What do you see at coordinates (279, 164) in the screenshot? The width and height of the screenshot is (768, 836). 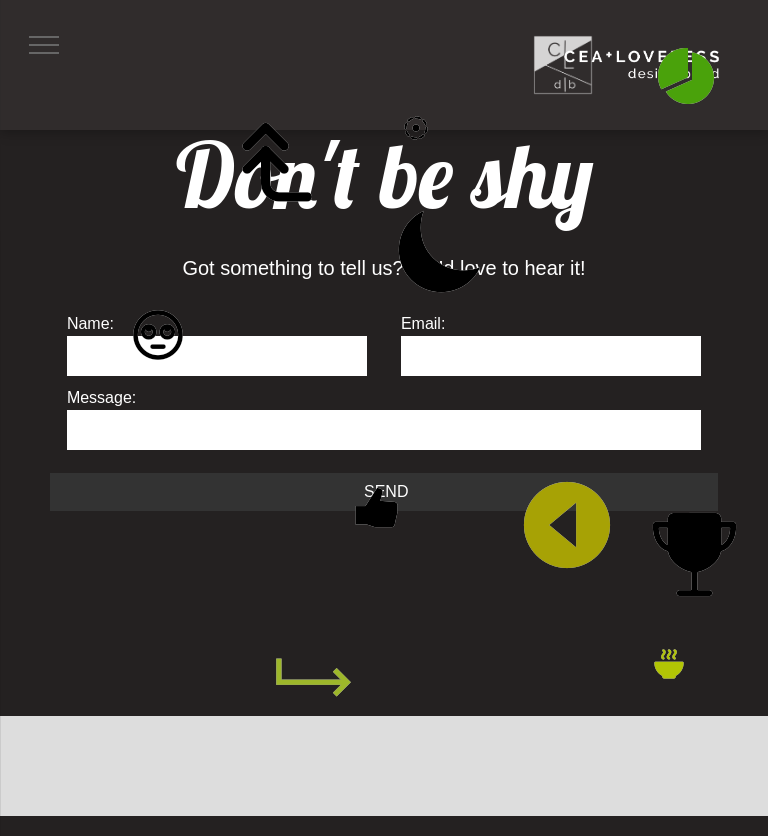 I see `go back two levels in navigation` at bounding box center [279, 164].